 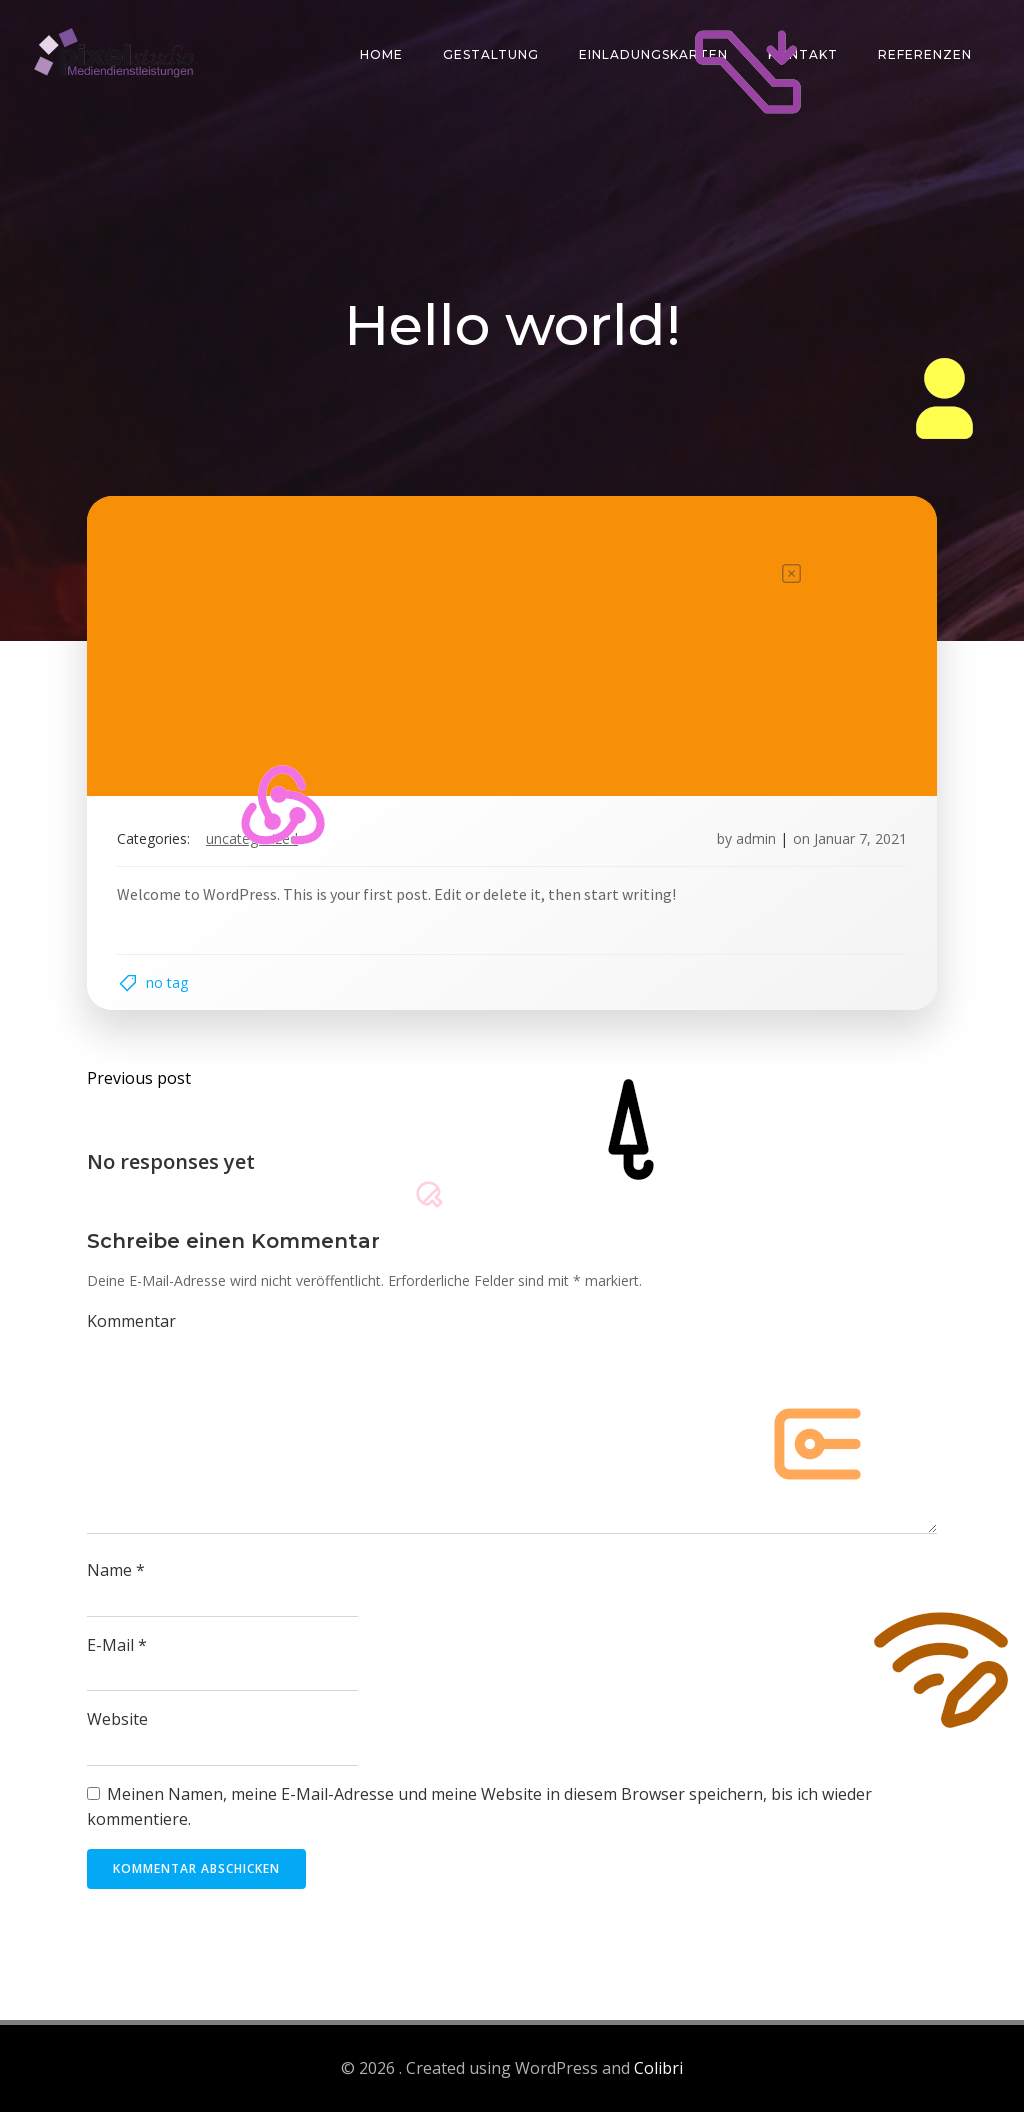 I want to click on access your wallet or payment methods, so click(x=815, y=1444).